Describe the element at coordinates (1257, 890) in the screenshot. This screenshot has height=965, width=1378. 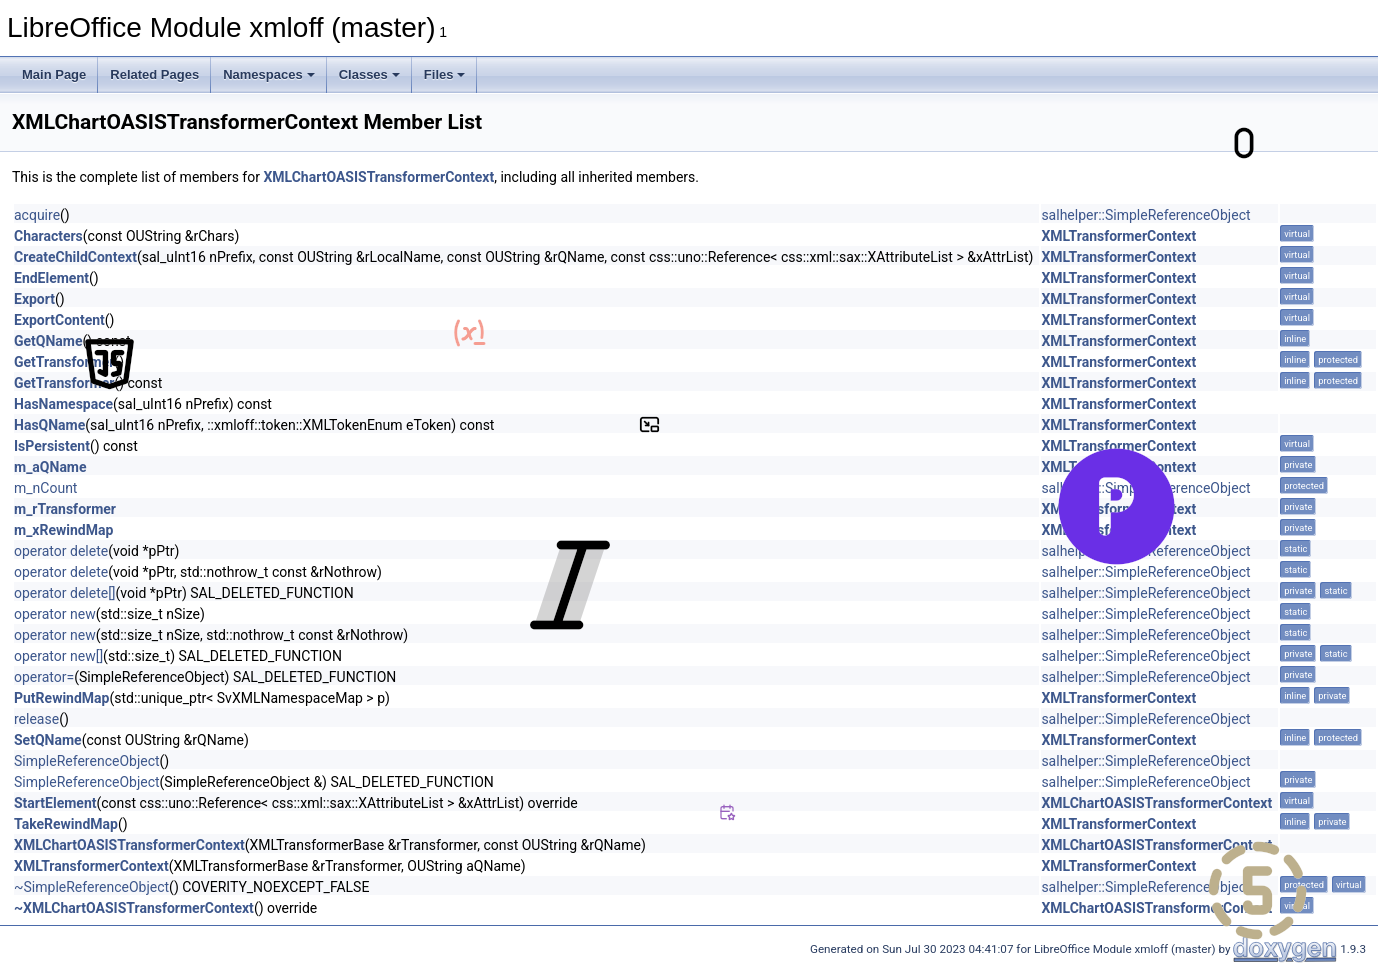
I see `step 5 of a multi-step process` at that location.